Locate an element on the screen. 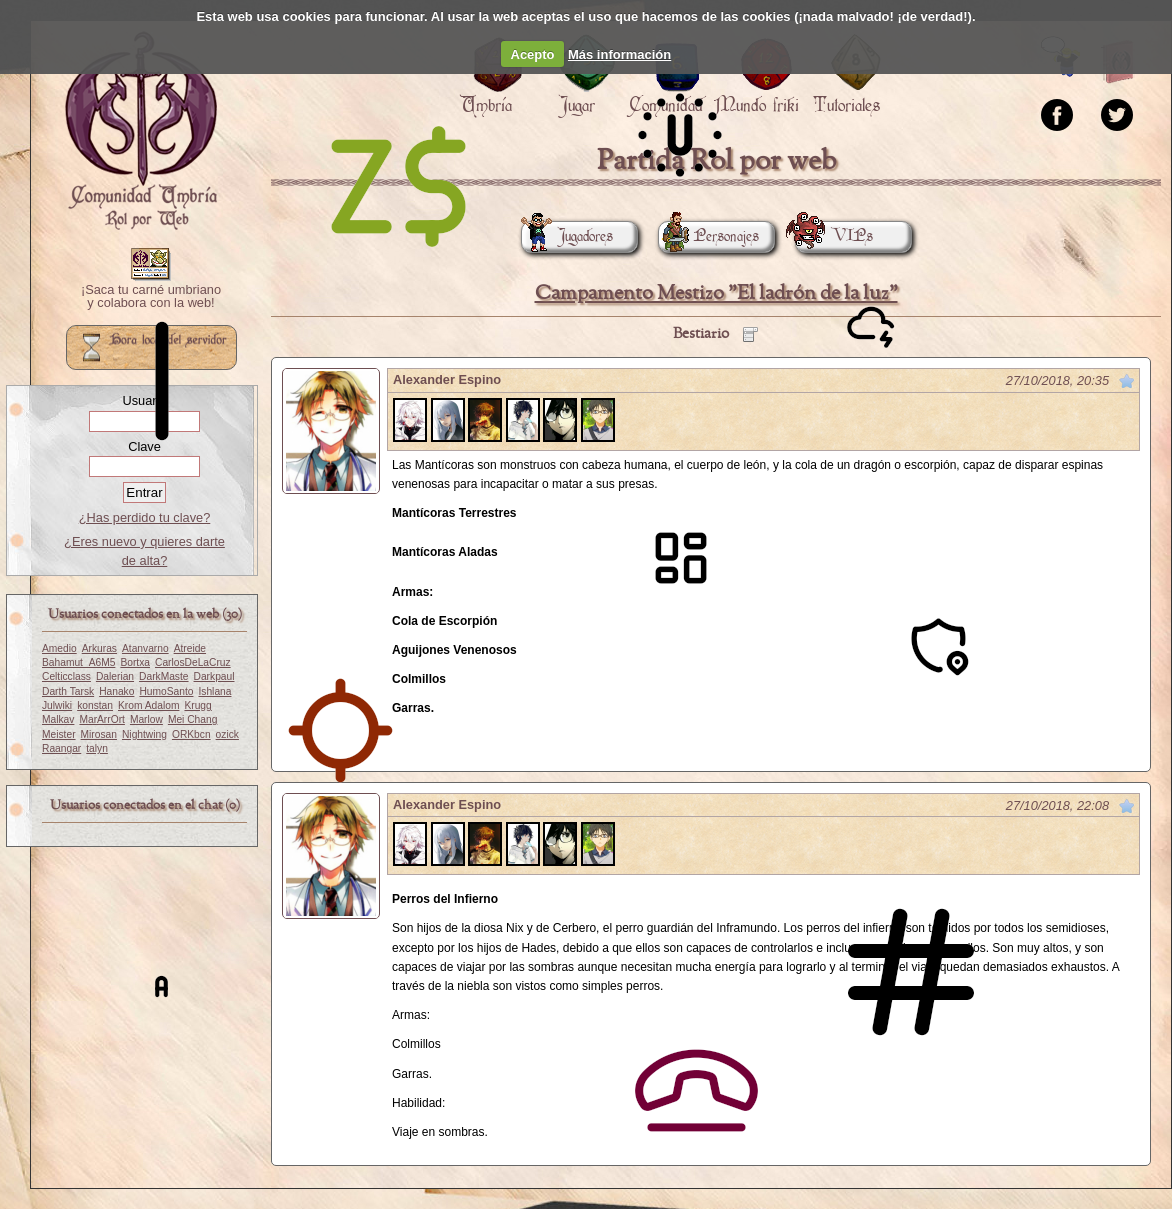 The image size is (1172, 1209). set a secure location or safe zone is located at coordinates (938, 645).